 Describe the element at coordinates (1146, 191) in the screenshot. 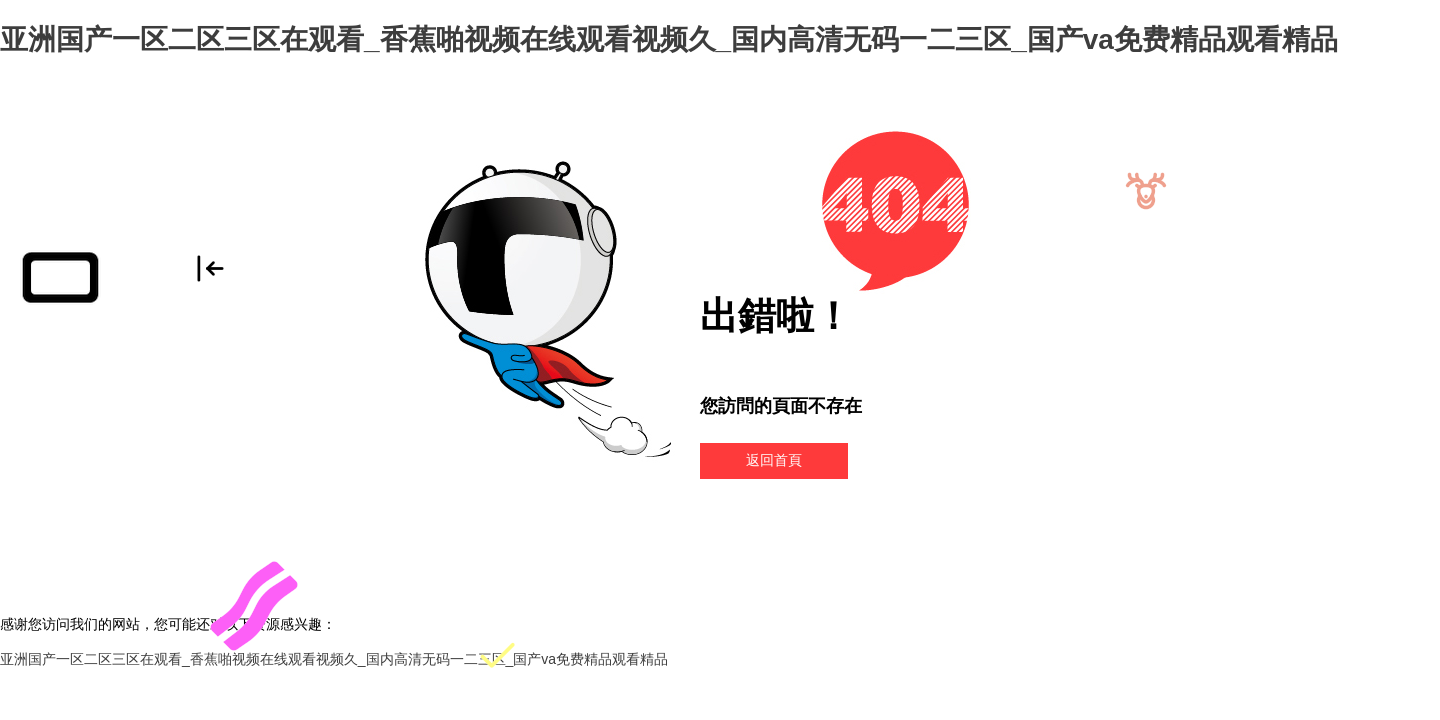

I see `wildlife or nature category` at that location.